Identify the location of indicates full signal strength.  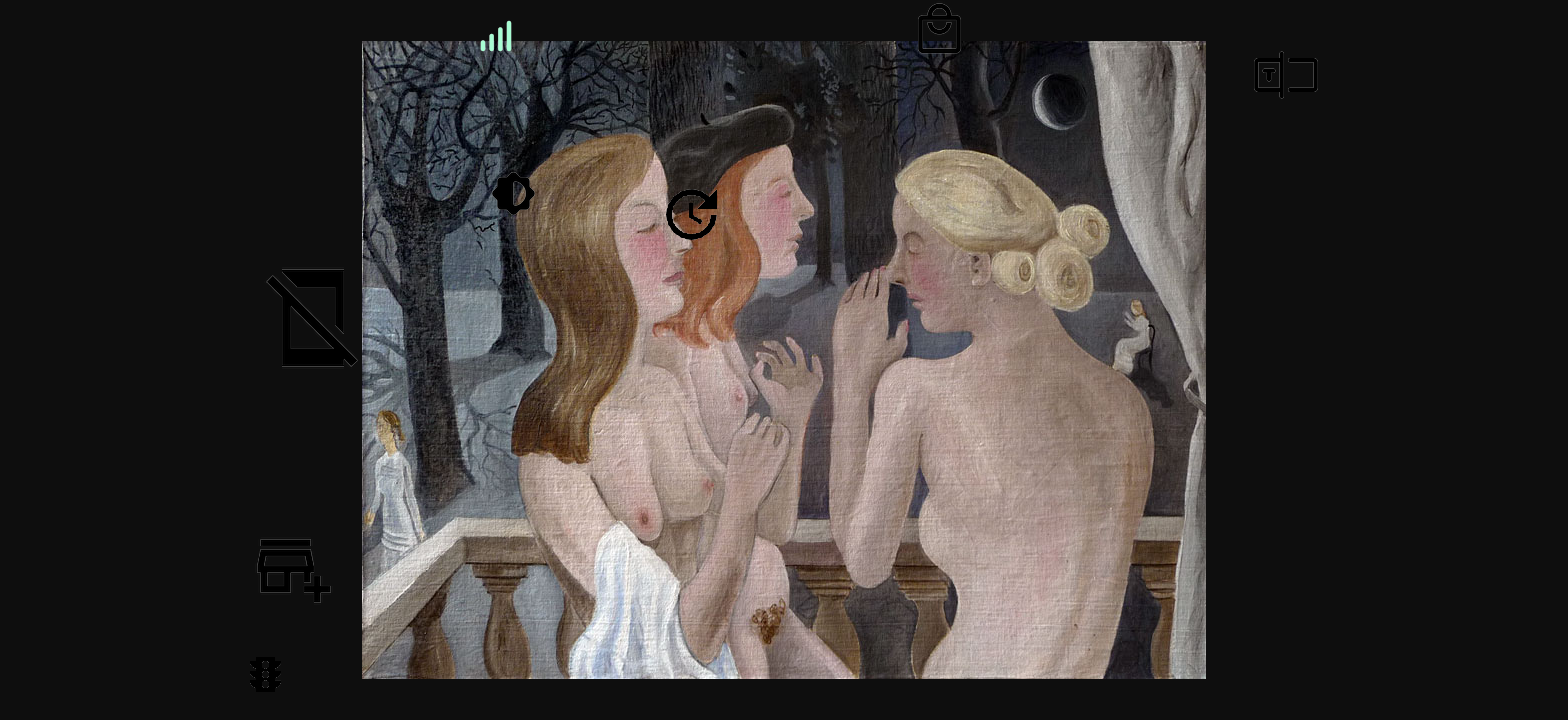
(496, 36).